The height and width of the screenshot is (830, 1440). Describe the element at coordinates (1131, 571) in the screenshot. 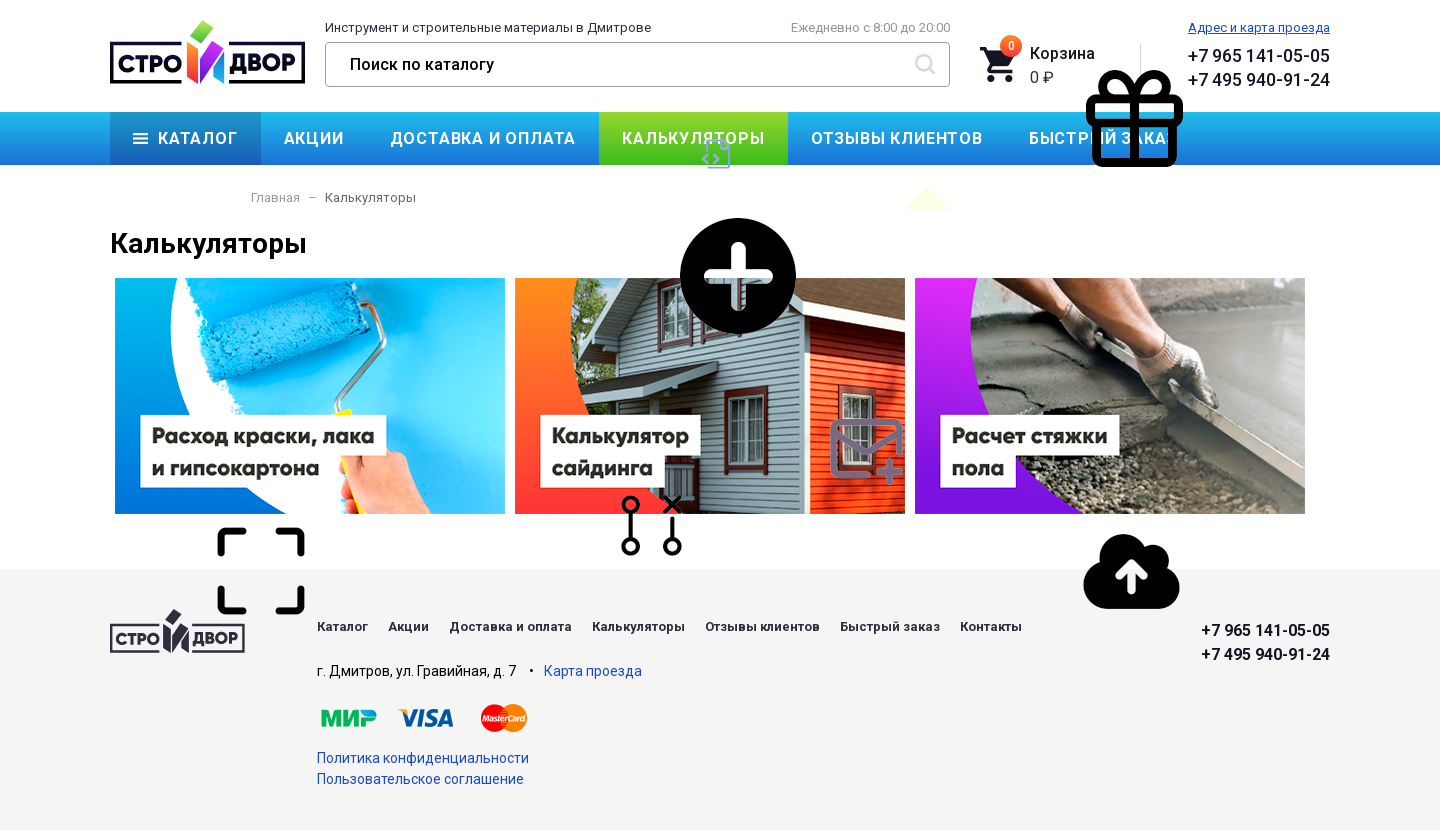

I see `upload file to cloud storage` at that location.